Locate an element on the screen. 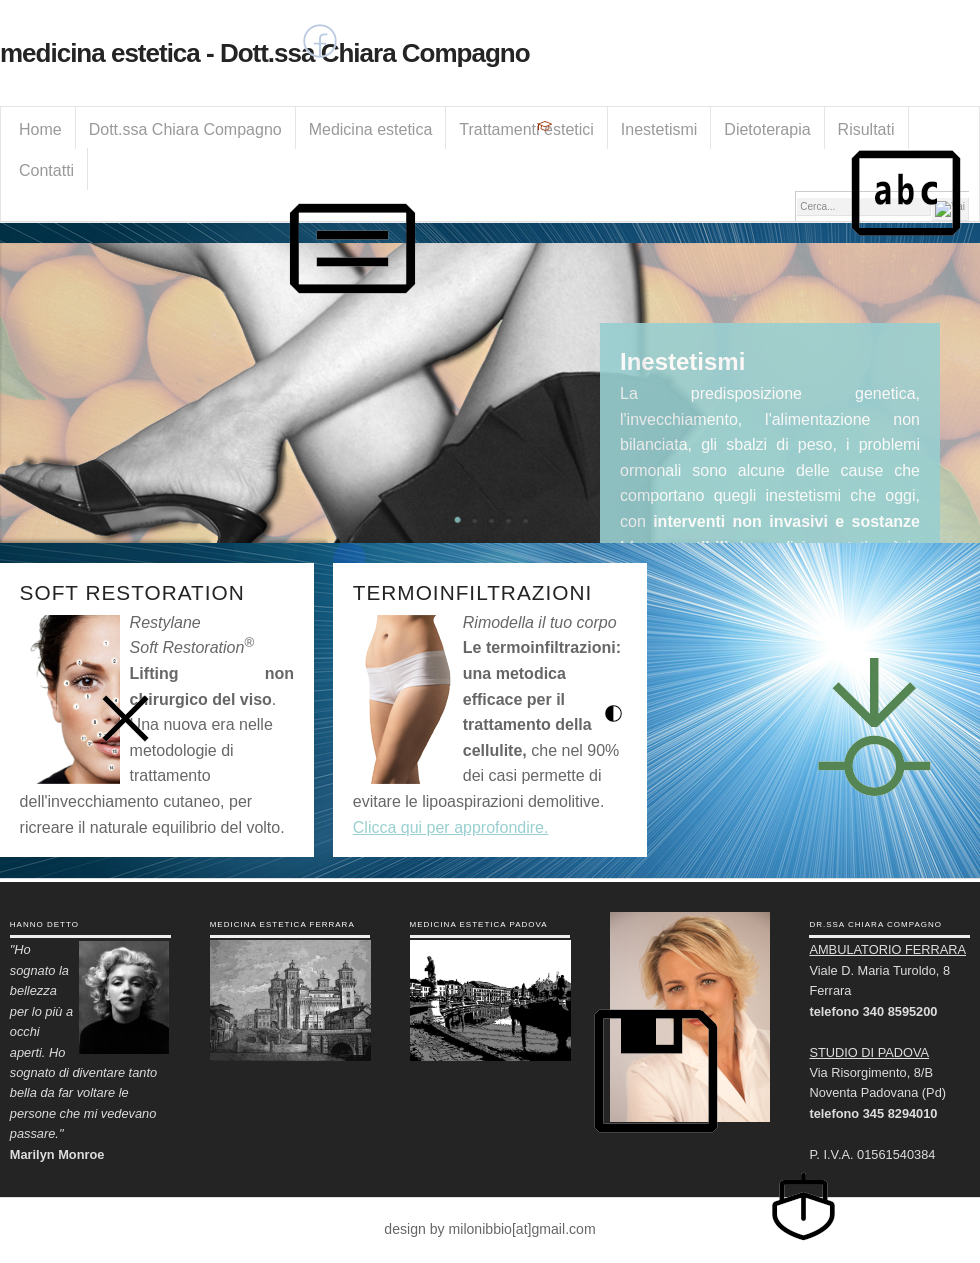  open facebook app is located at coordinates (320, 41).